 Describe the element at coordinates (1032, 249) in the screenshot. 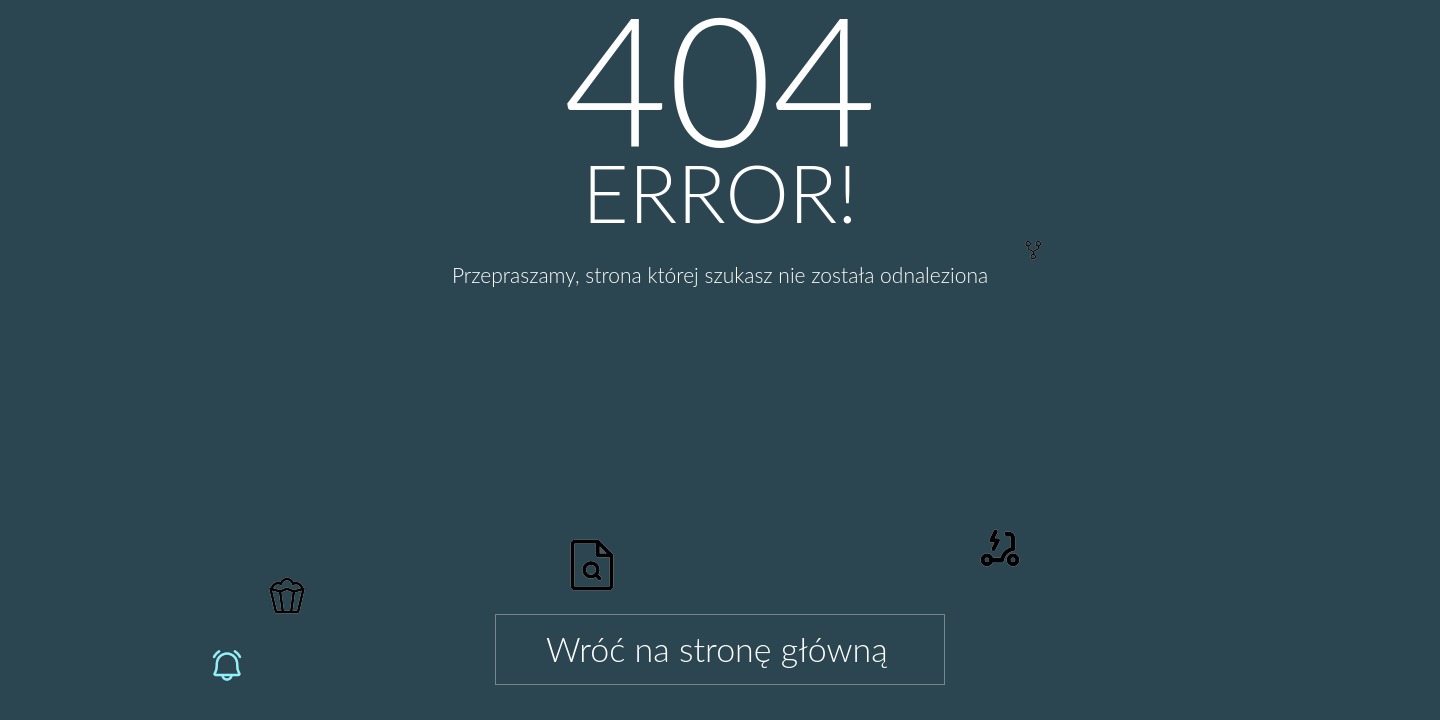

I see `fork a repository` at that location.